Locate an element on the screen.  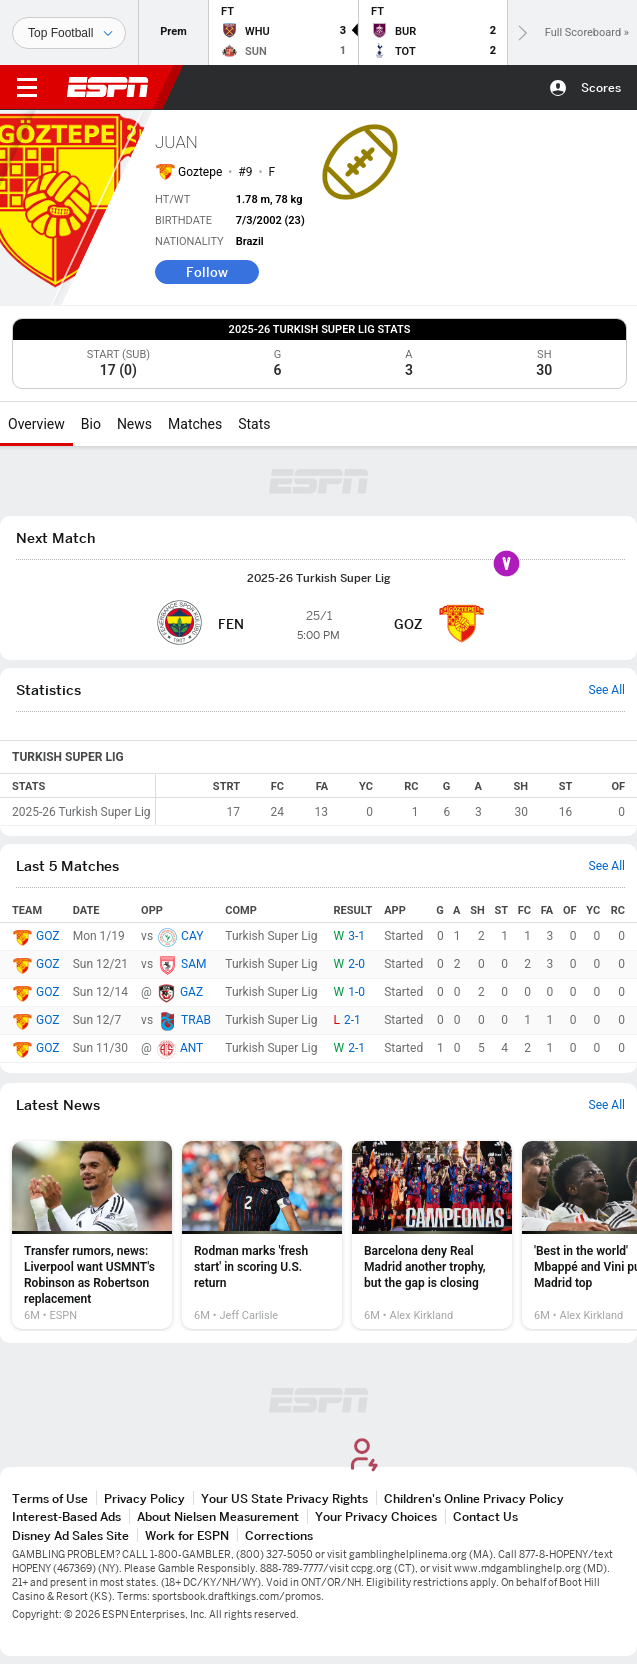
indicates a verified status or badge is located at coordinates (506, 563).